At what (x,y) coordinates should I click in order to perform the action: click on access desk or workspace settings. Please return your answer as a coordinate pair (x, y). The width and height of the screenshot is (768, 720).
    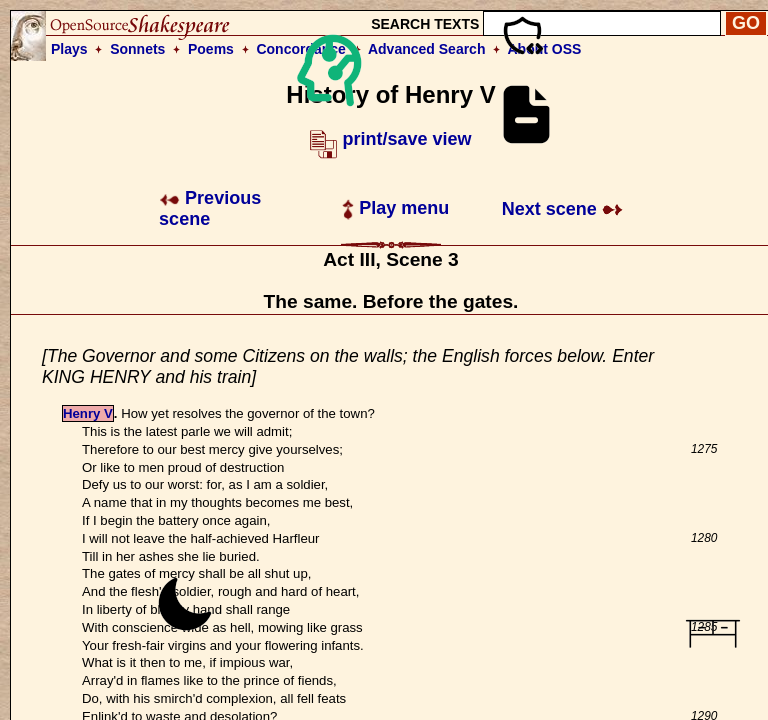
    Looking at the image, I should click on (713, 633).